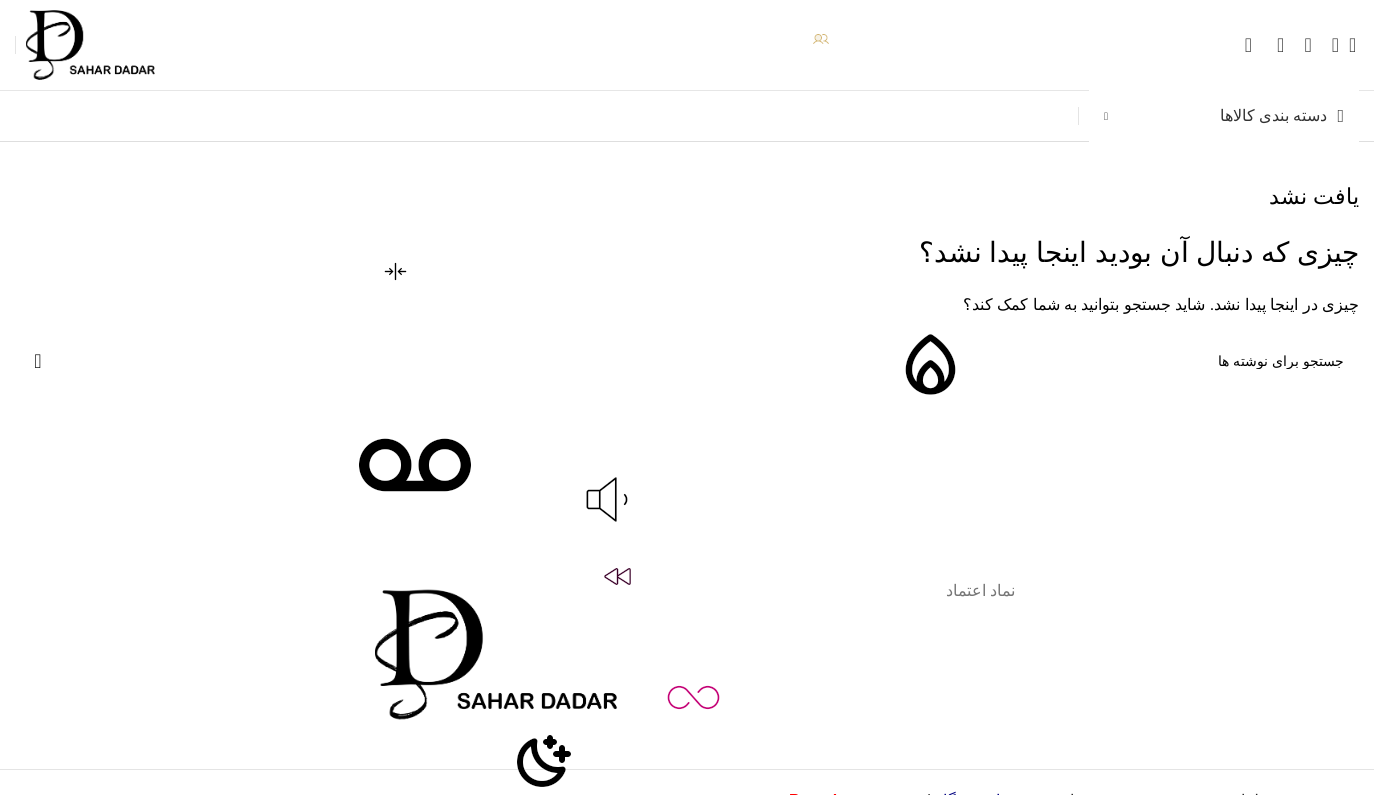 The image size is (1374, 795). What do you see at coordinates (930, 365) in the screenshot?
I see `view trending or hot content` at bounding box center [930, 365].